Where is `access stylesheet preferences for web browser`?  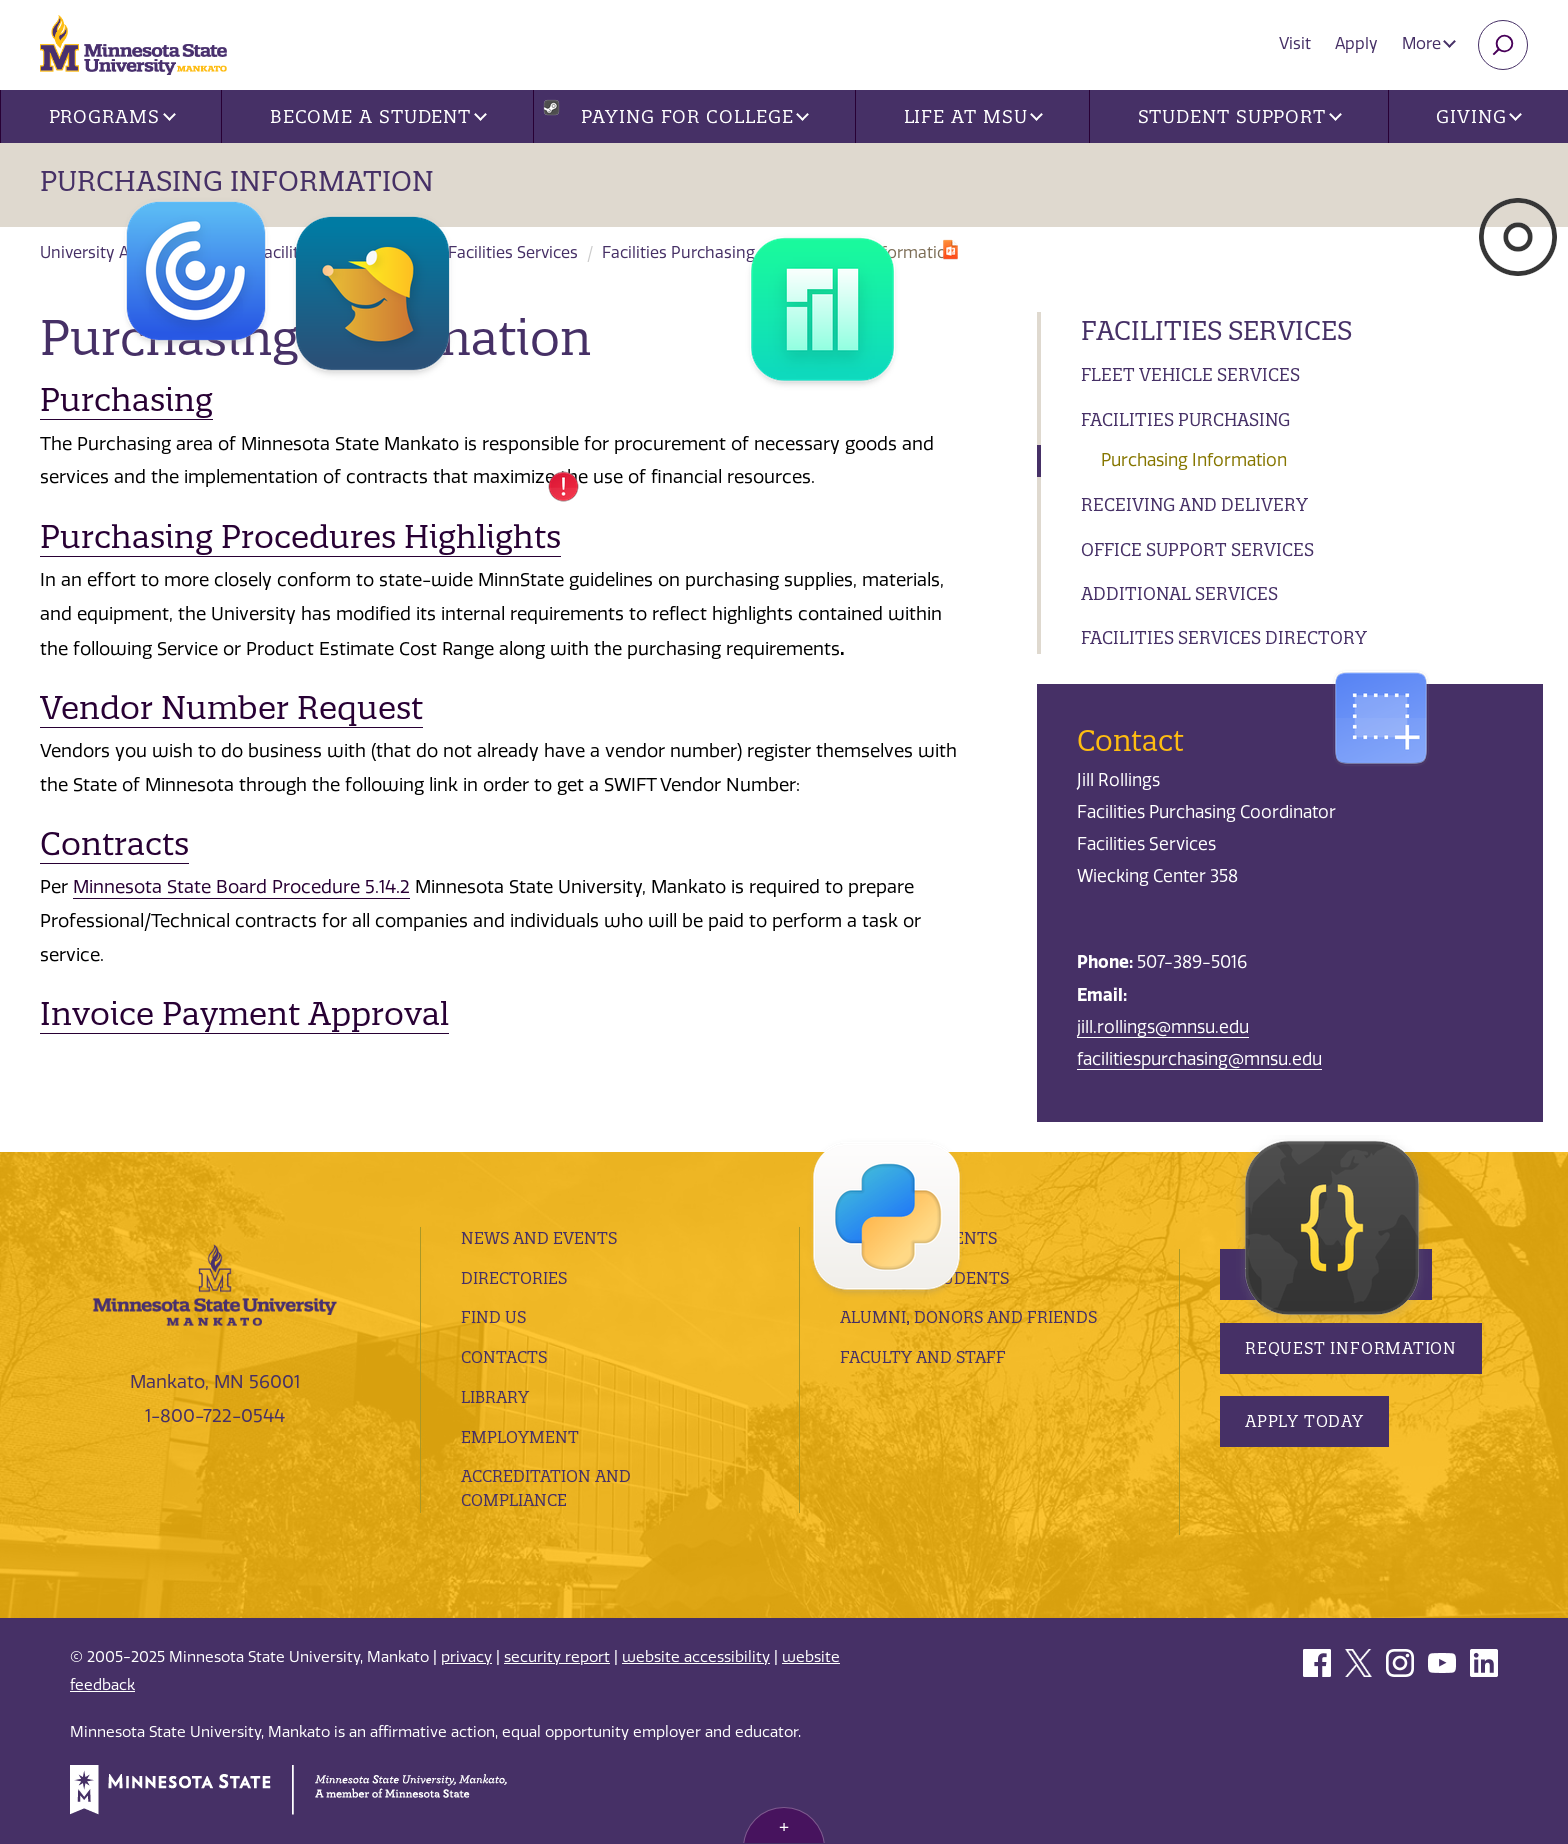
access stylesheet preferences for web browser is located at coordinates (1332, 1231).